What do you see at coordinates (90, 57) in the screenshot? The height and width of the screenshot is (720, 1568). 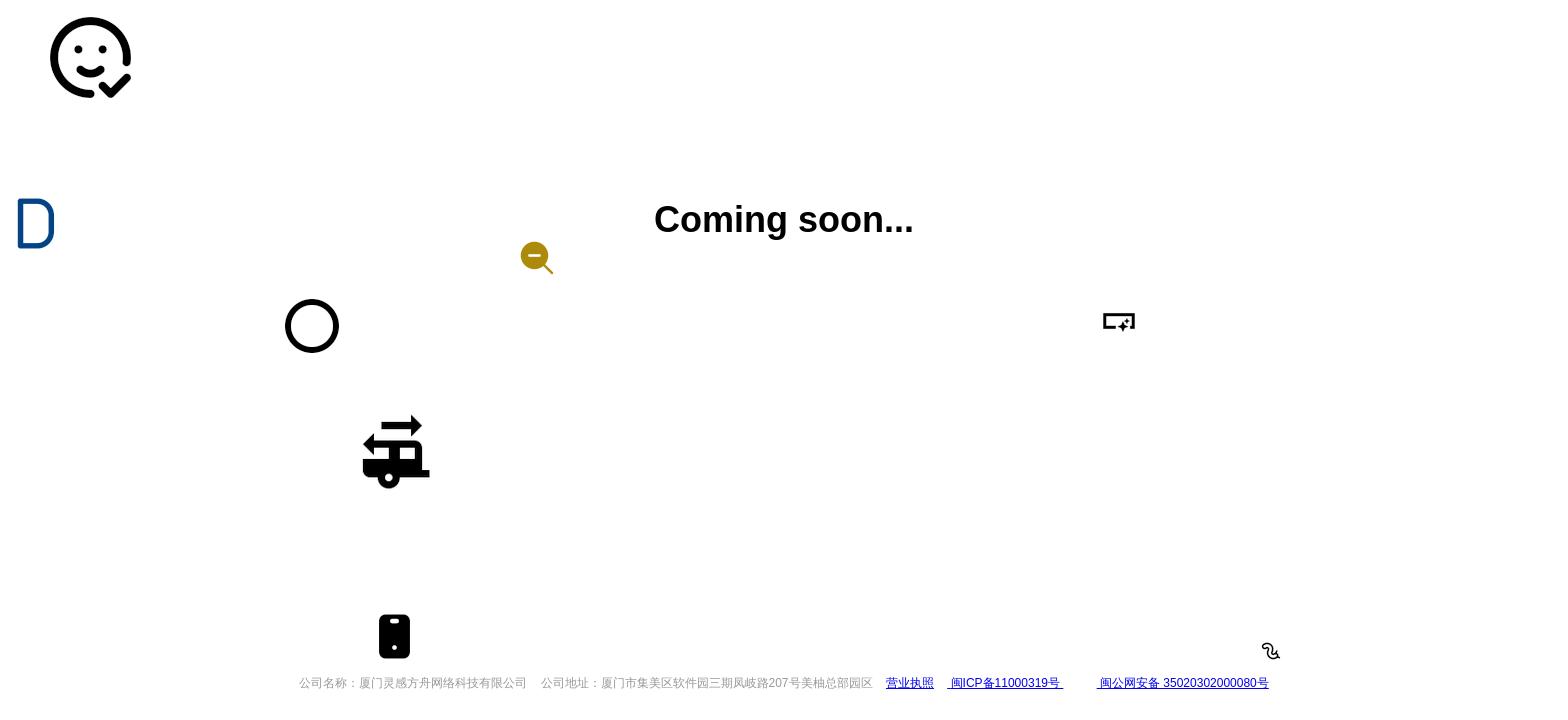 I see `confirm mood or emotional check-in` at bounding box center [90, 57].